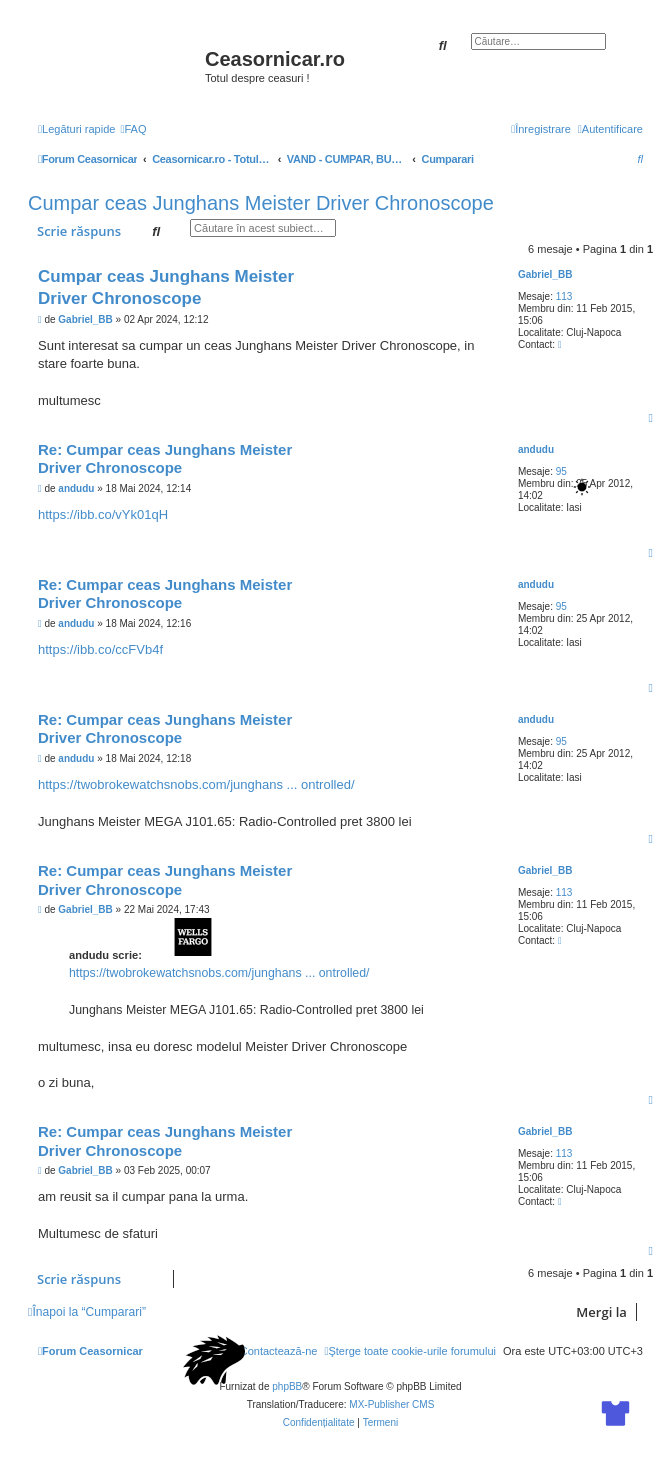  I want to click on browse clothing or apparel items, so click(615, 1413).